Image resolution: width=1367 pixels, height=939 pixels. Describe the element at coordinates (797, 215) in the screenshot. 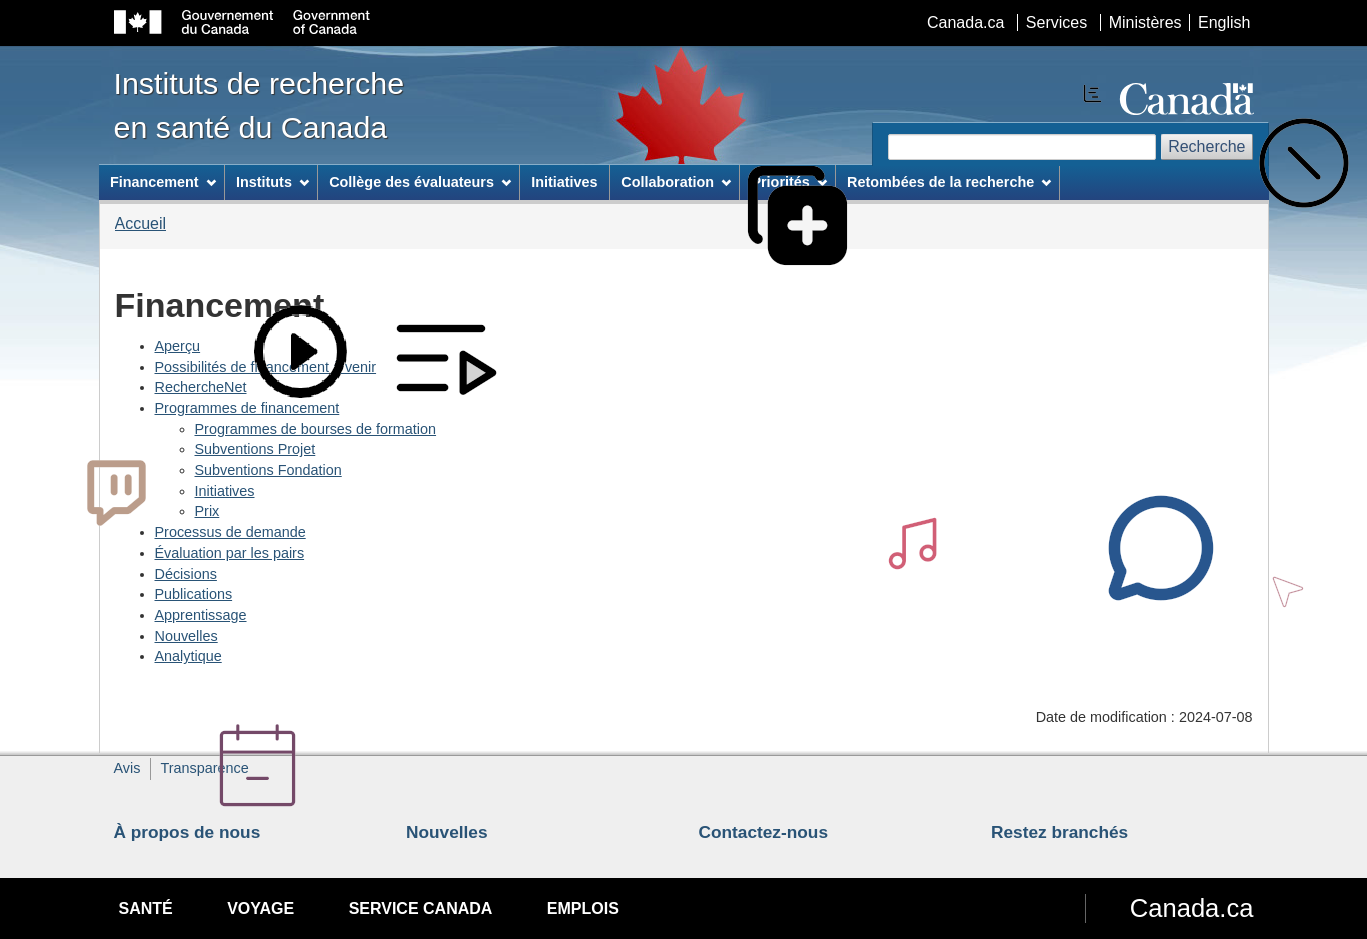

I see `copy and add to clipboard` at that location.